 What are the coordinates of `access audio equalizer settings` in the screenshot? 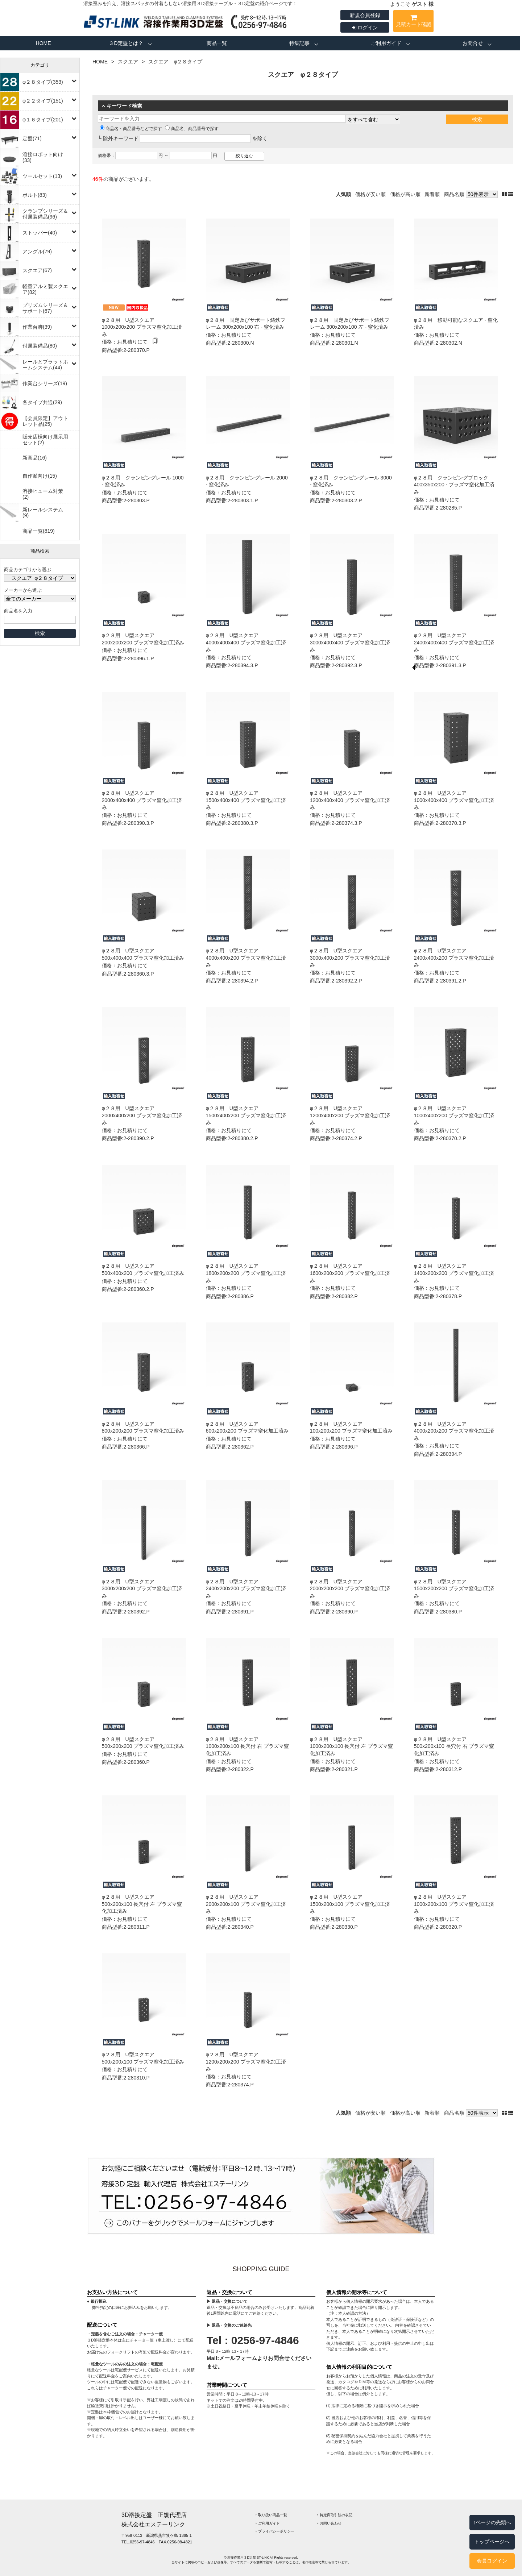 It's located at (414, 668).